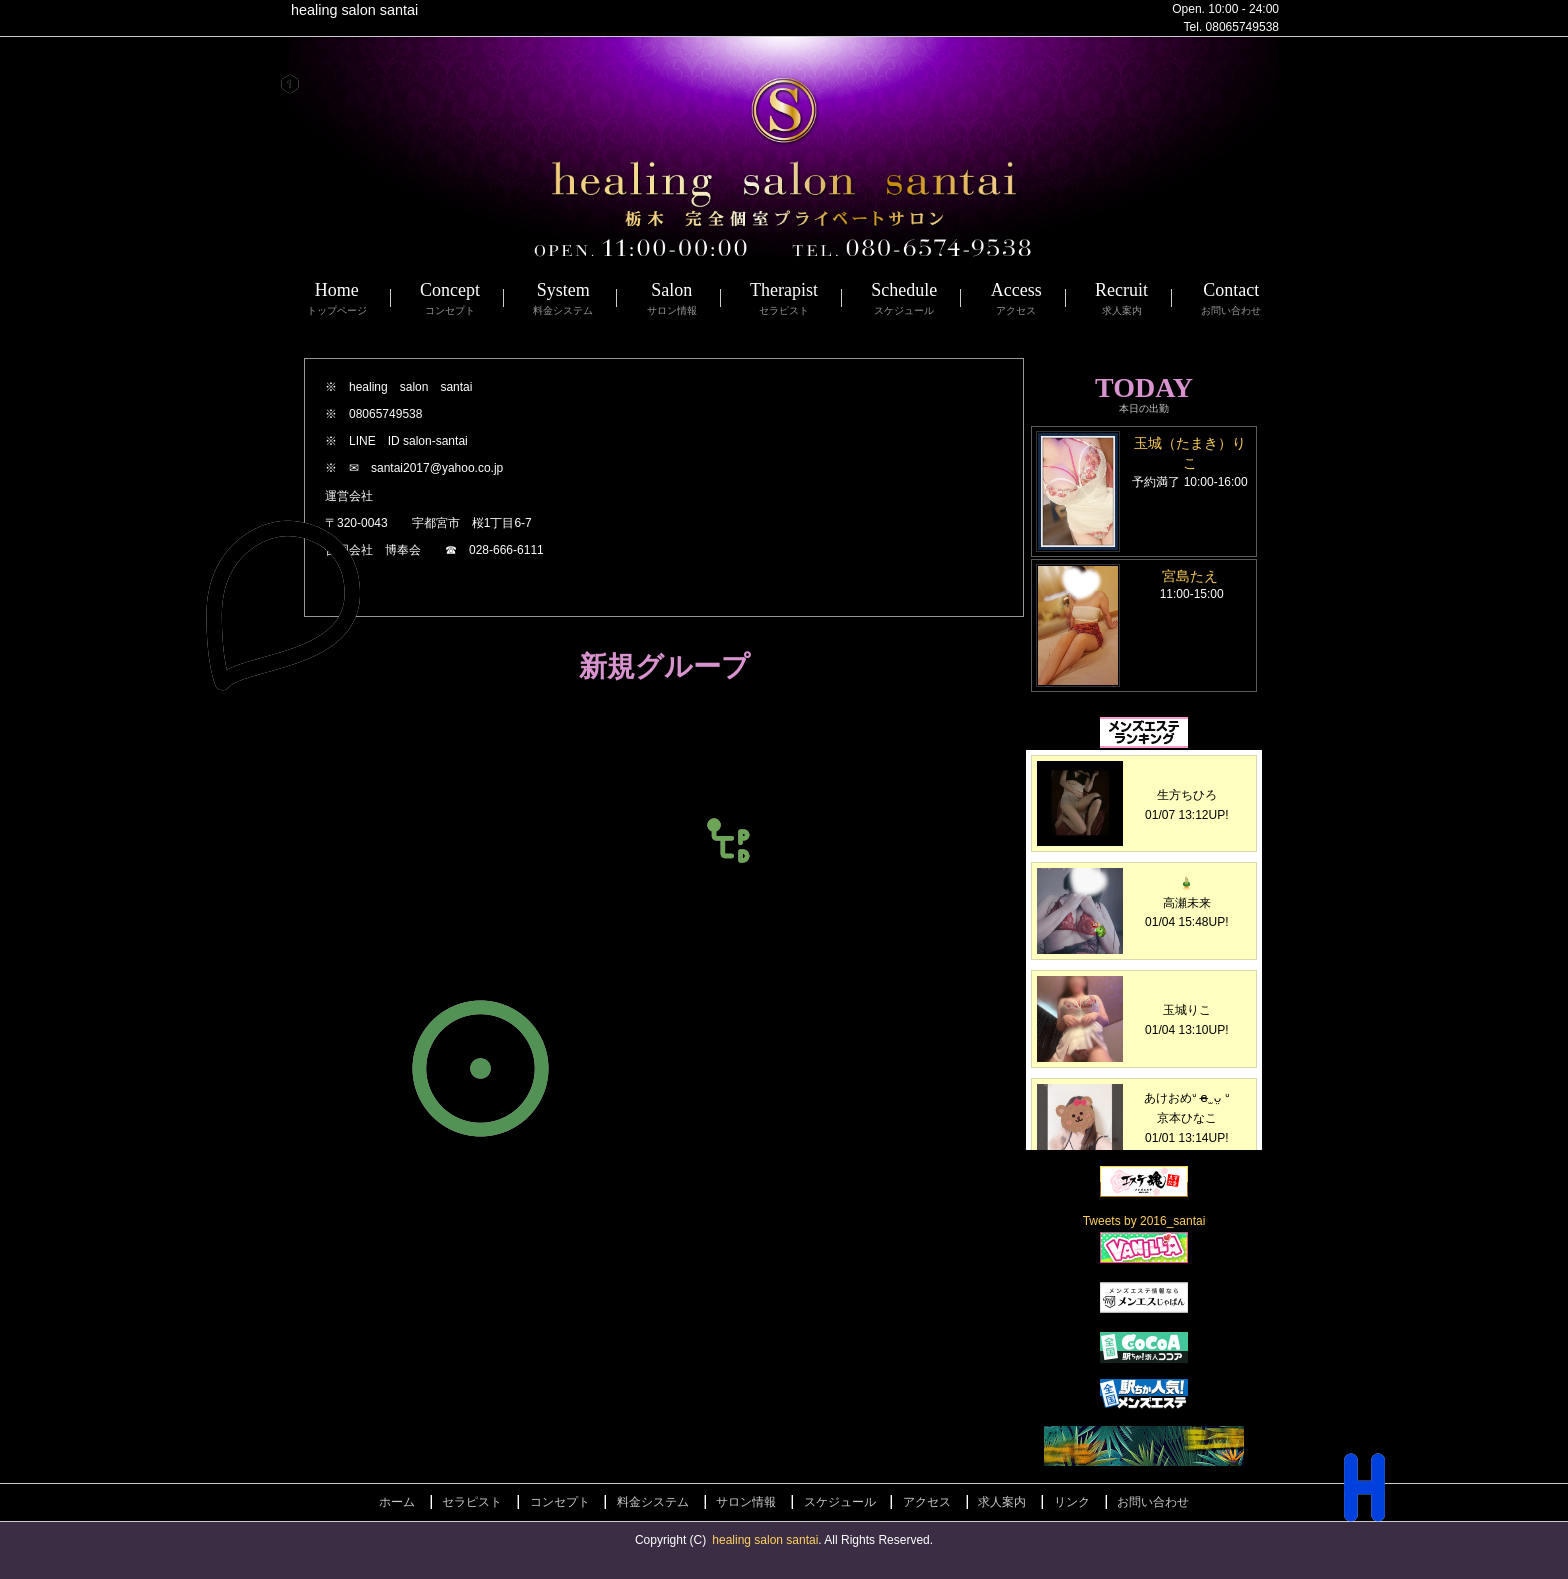 This screenshot has width=1568, height=1579. Describe the element at coordinates (1364, 1487) in the screenshot. I see `indicates H or HSPA mobile network connection` at that location.